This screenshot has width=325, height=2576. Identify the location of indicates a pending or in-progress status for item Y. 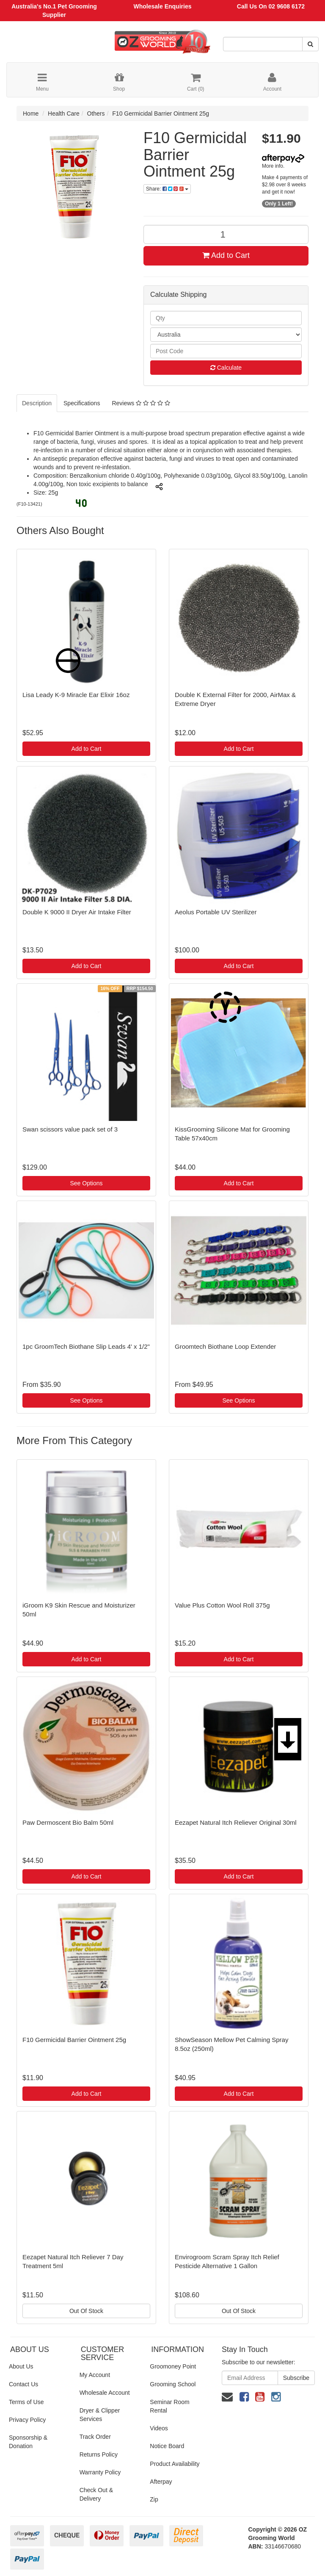
(225, 1007).